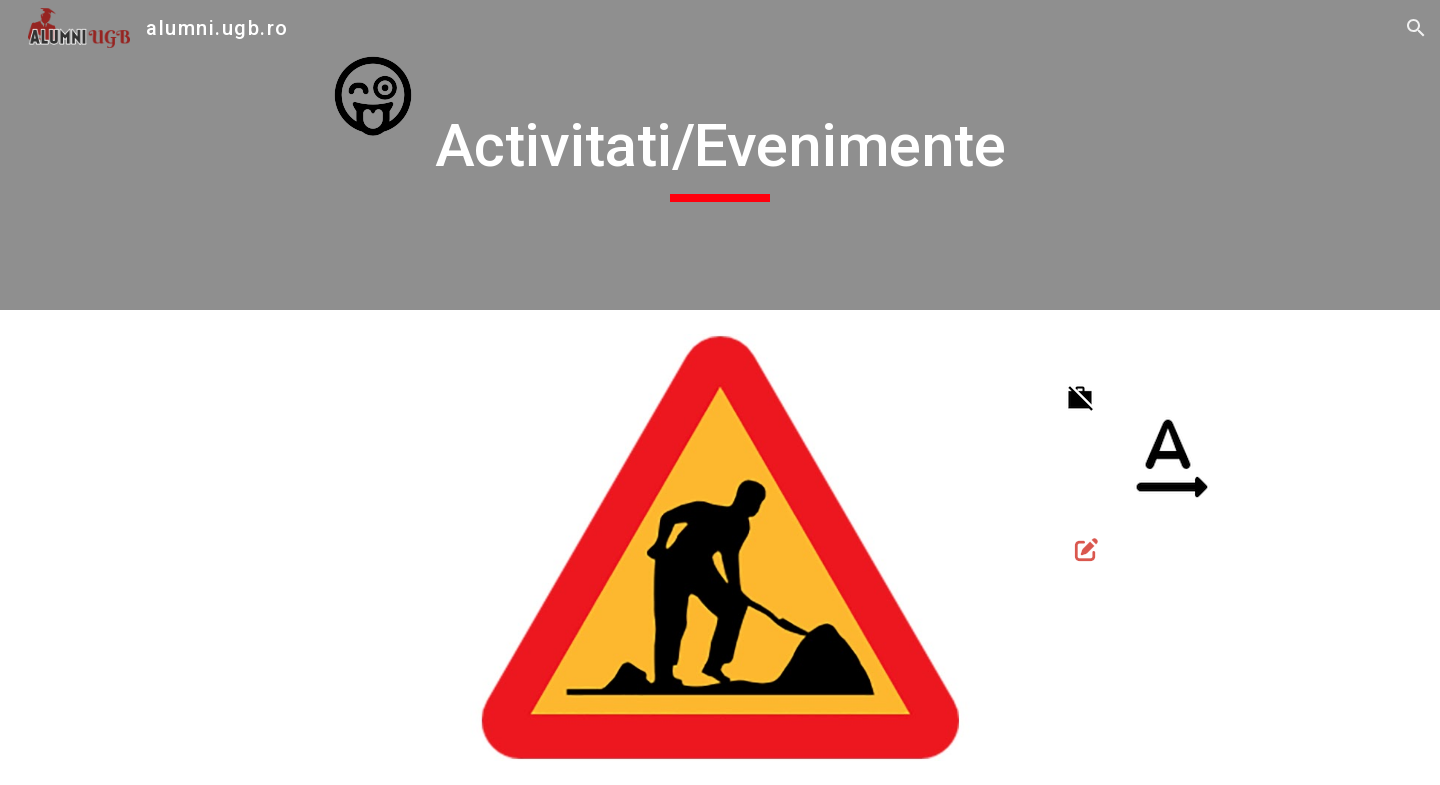 The height and width of the screenshot is (785, 1440). I want to click on edit or modify content, so click(1086, 549).